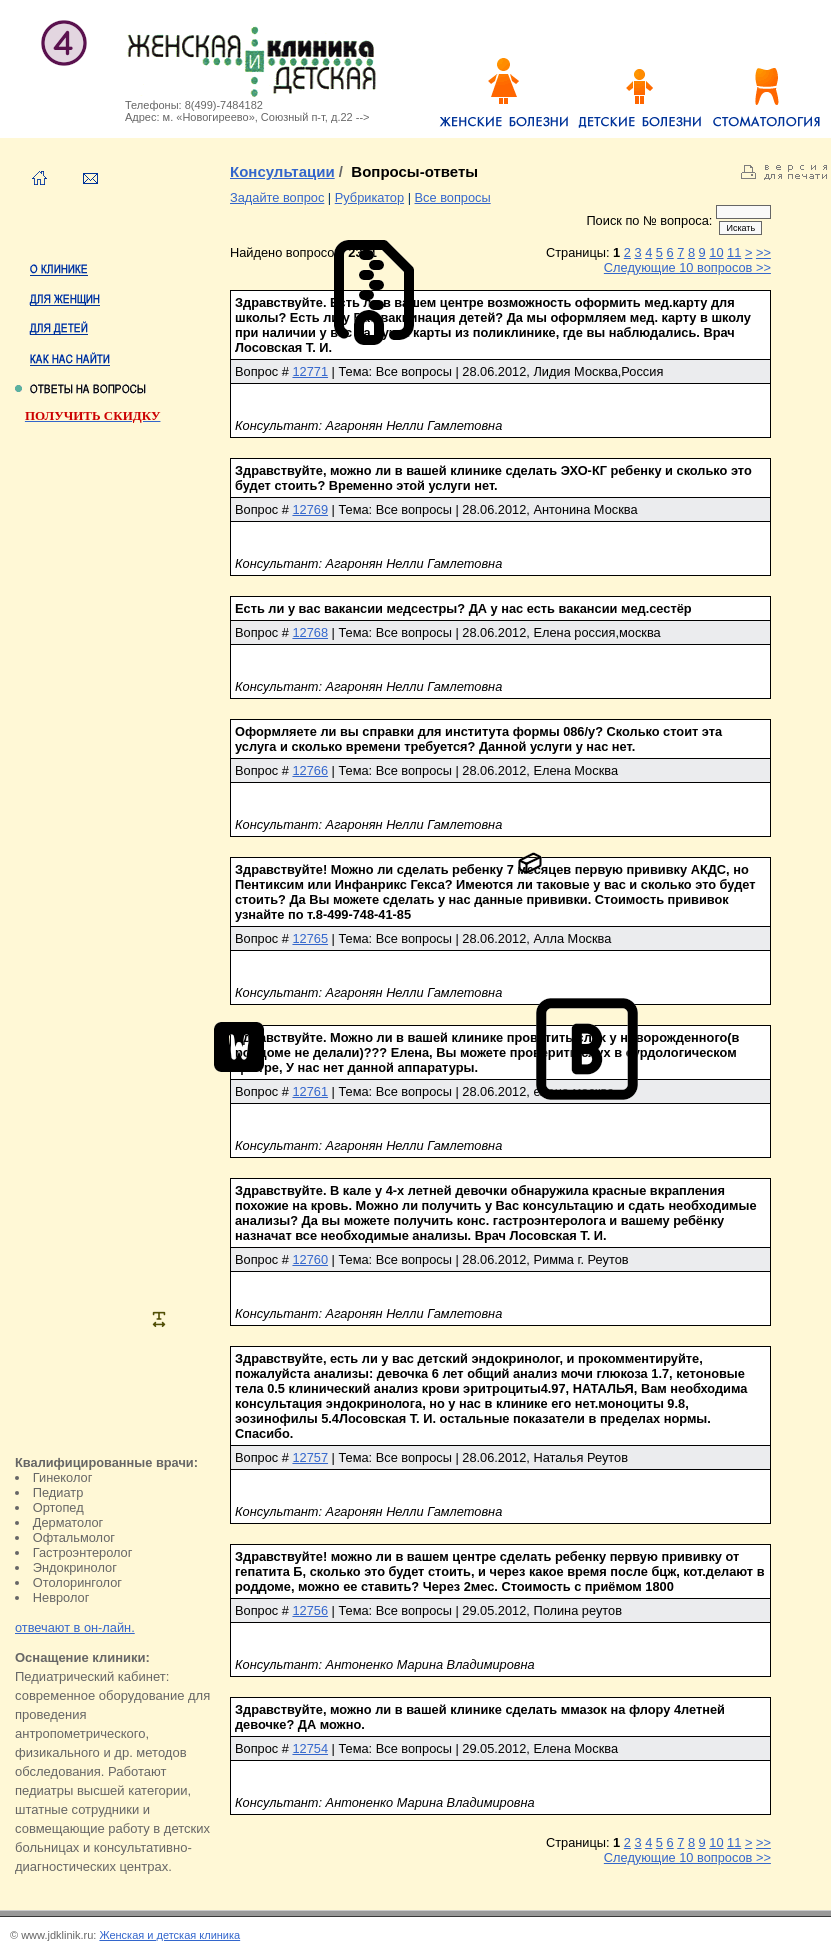 This screenshot has width=831, height=1952. Describe the element at coordinates (374, 290) in the screenshot. I see `compressed or zipped file` at that location.